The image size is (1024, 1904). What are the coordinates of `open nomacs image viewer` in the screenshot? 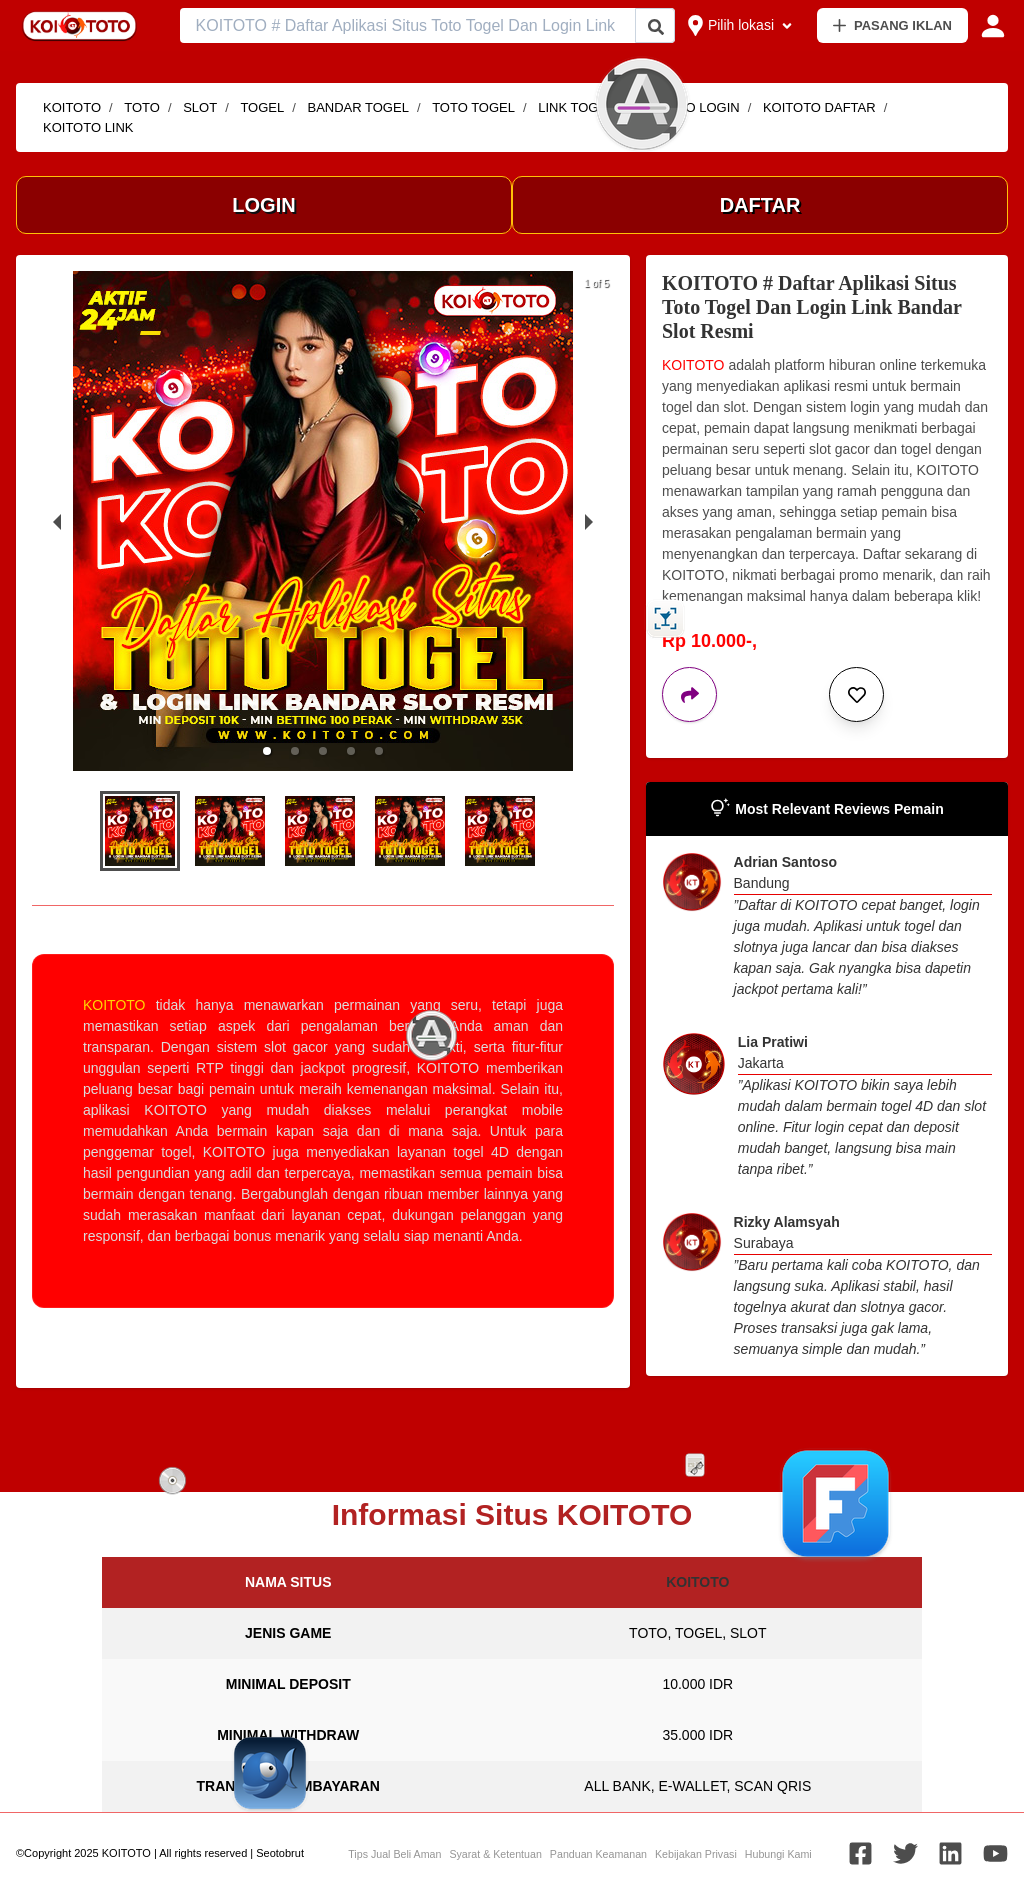 It's located at (665, 618).